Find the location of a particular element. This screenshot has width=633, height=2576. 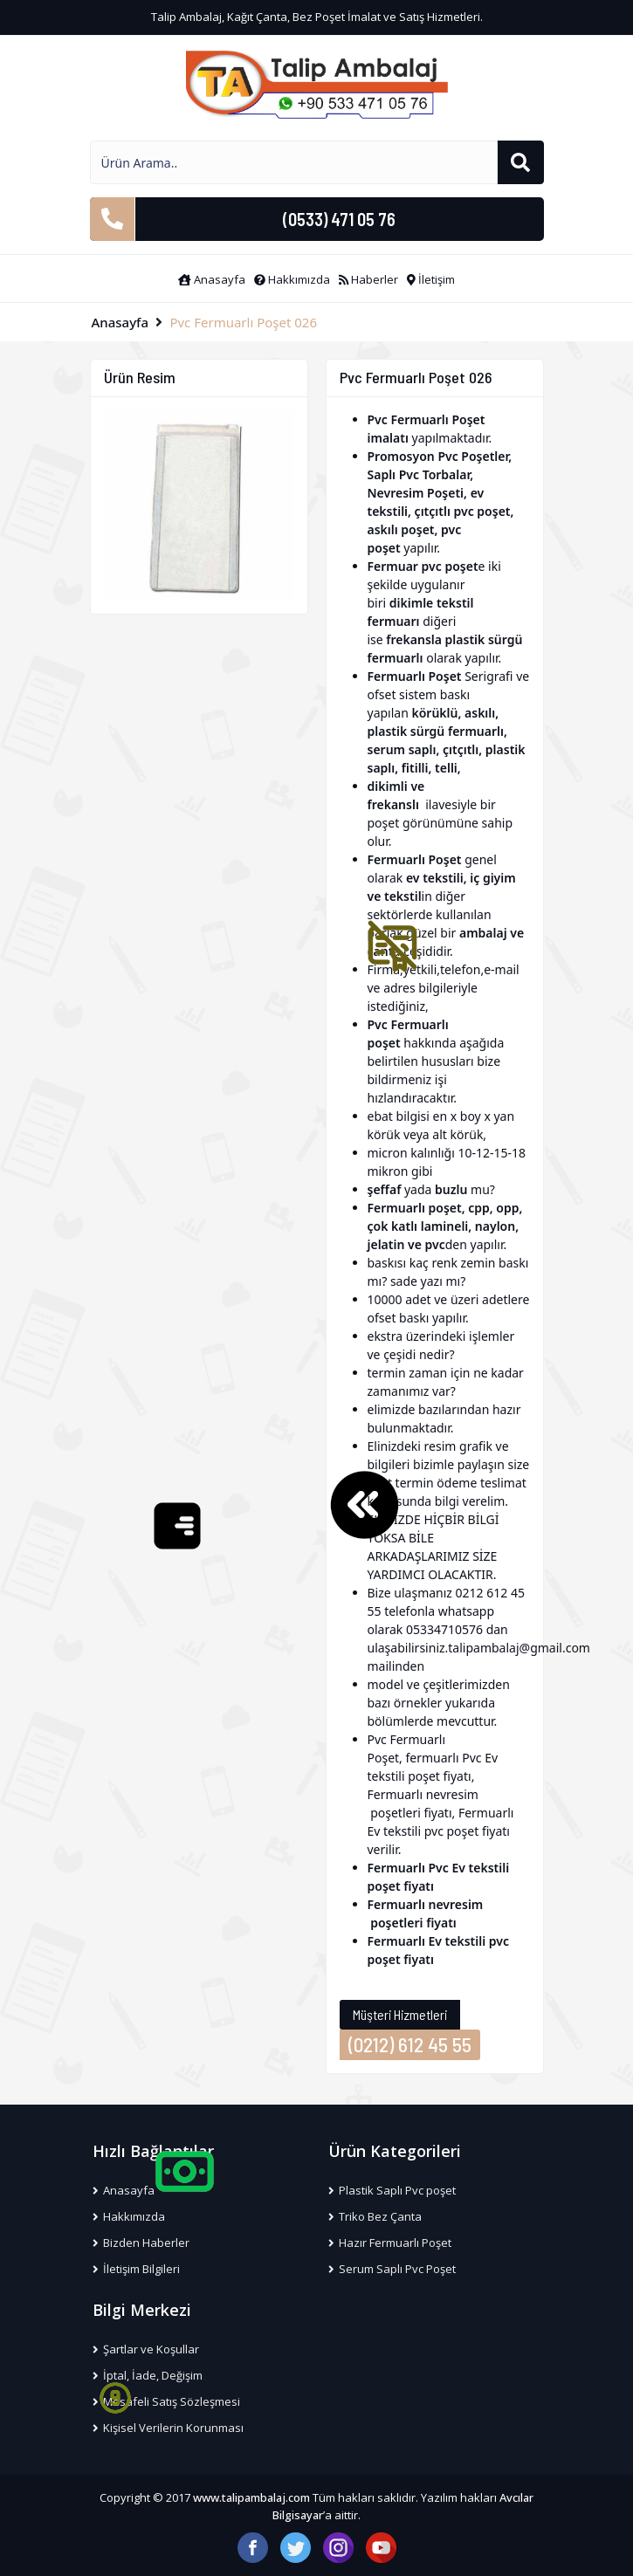

certificate or credential is unavailable is located at coordinates (392, 945).